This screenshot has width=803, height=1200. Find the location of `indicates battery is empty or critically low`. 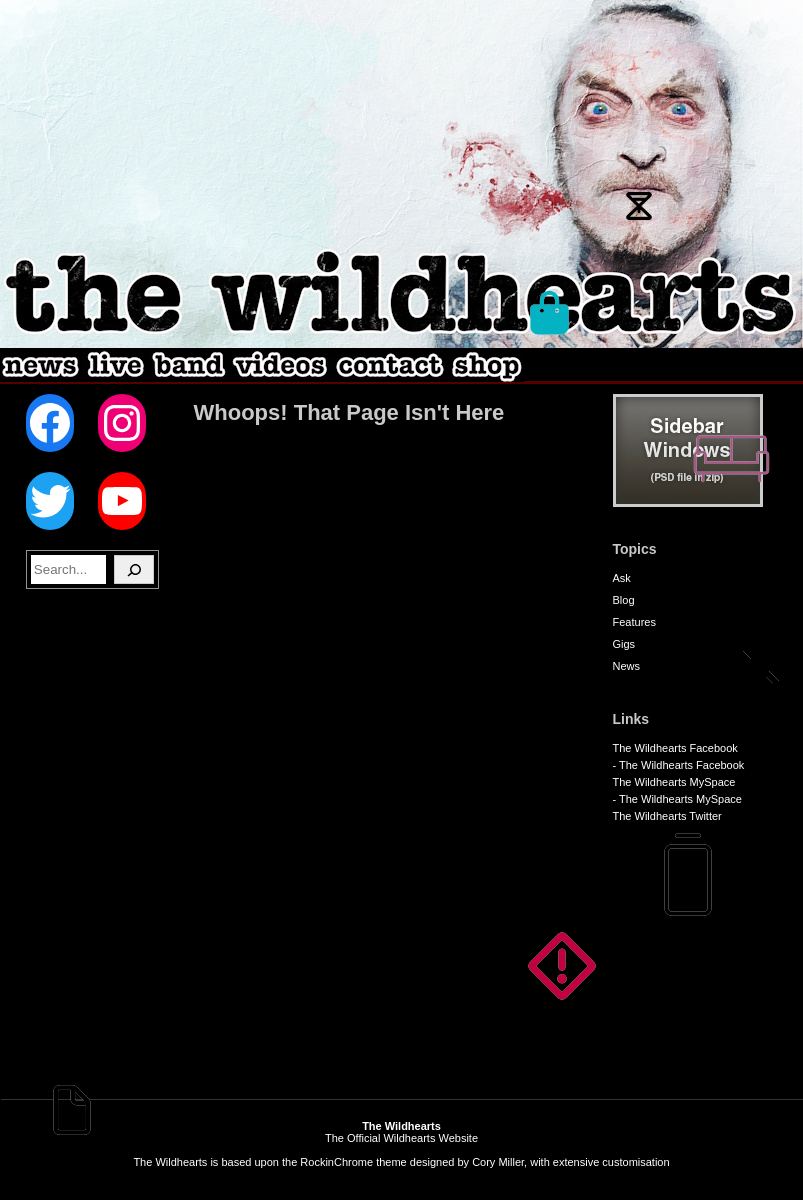

indicates battery is empty or critically low is located at coordinates (688, 876).